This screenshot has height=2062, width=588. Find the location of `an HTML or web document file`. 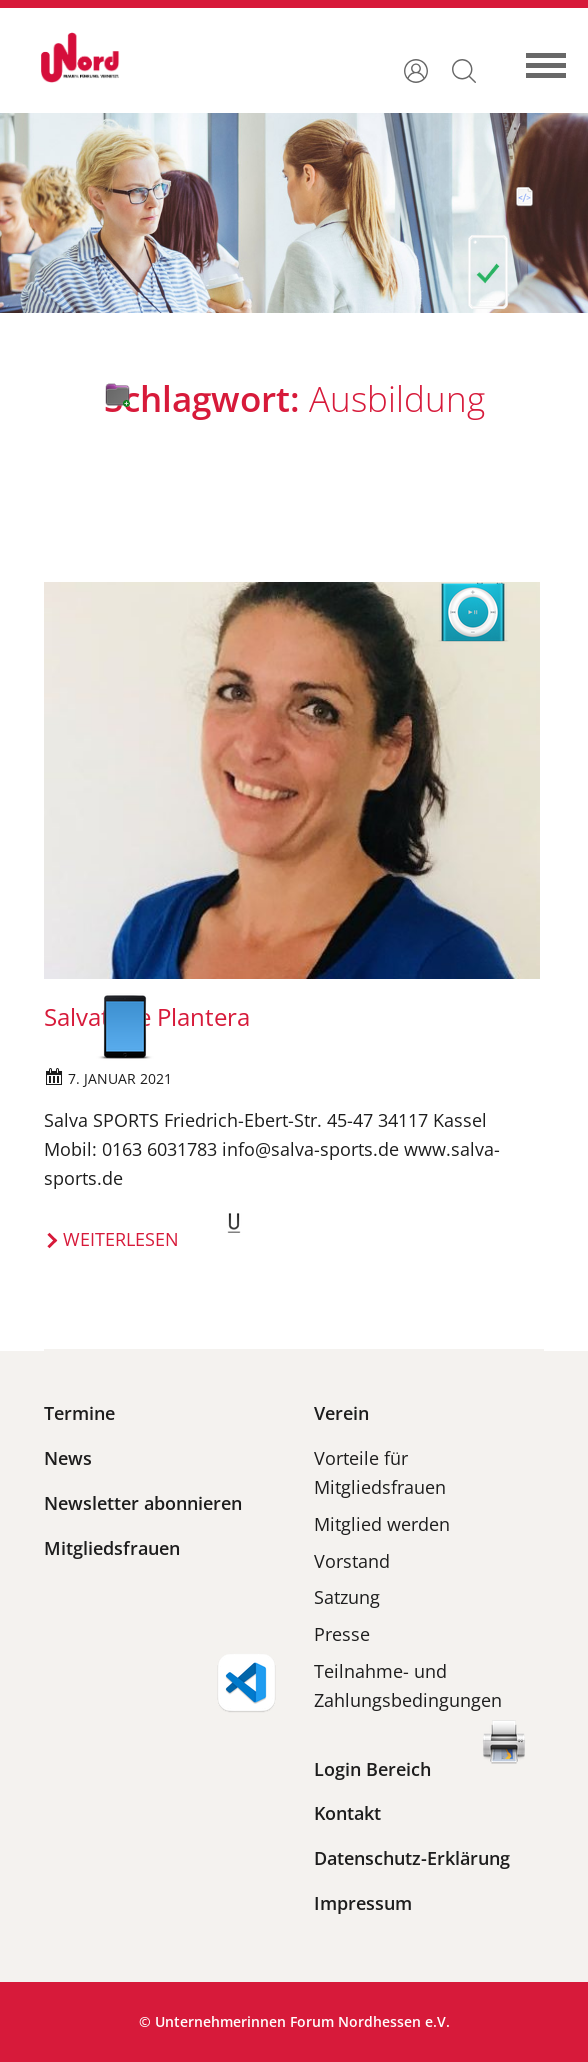

an HTML or web document file is located at coordinates (524, 196).